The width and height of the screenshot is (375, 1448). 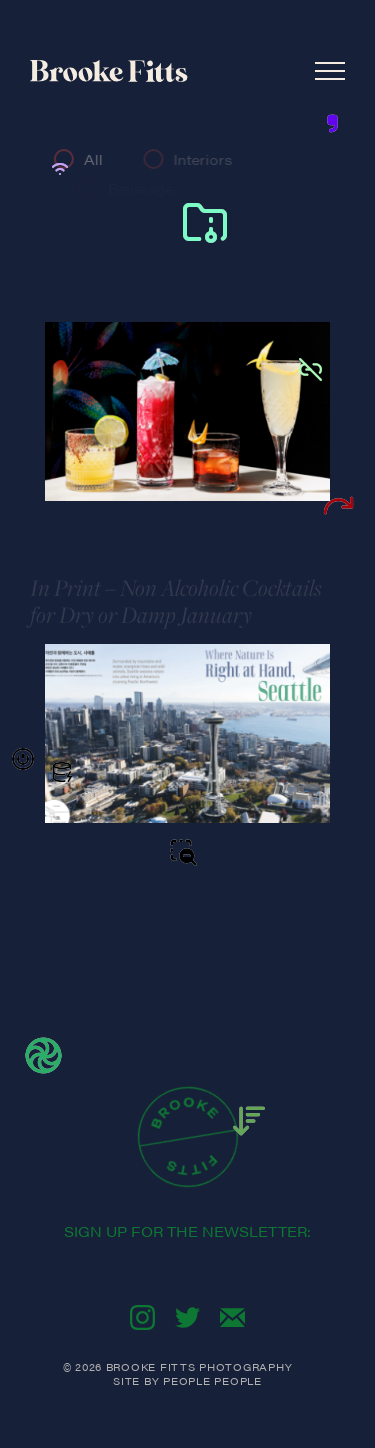 I want to click on redo the last undone action, so click(x=338, y=505).